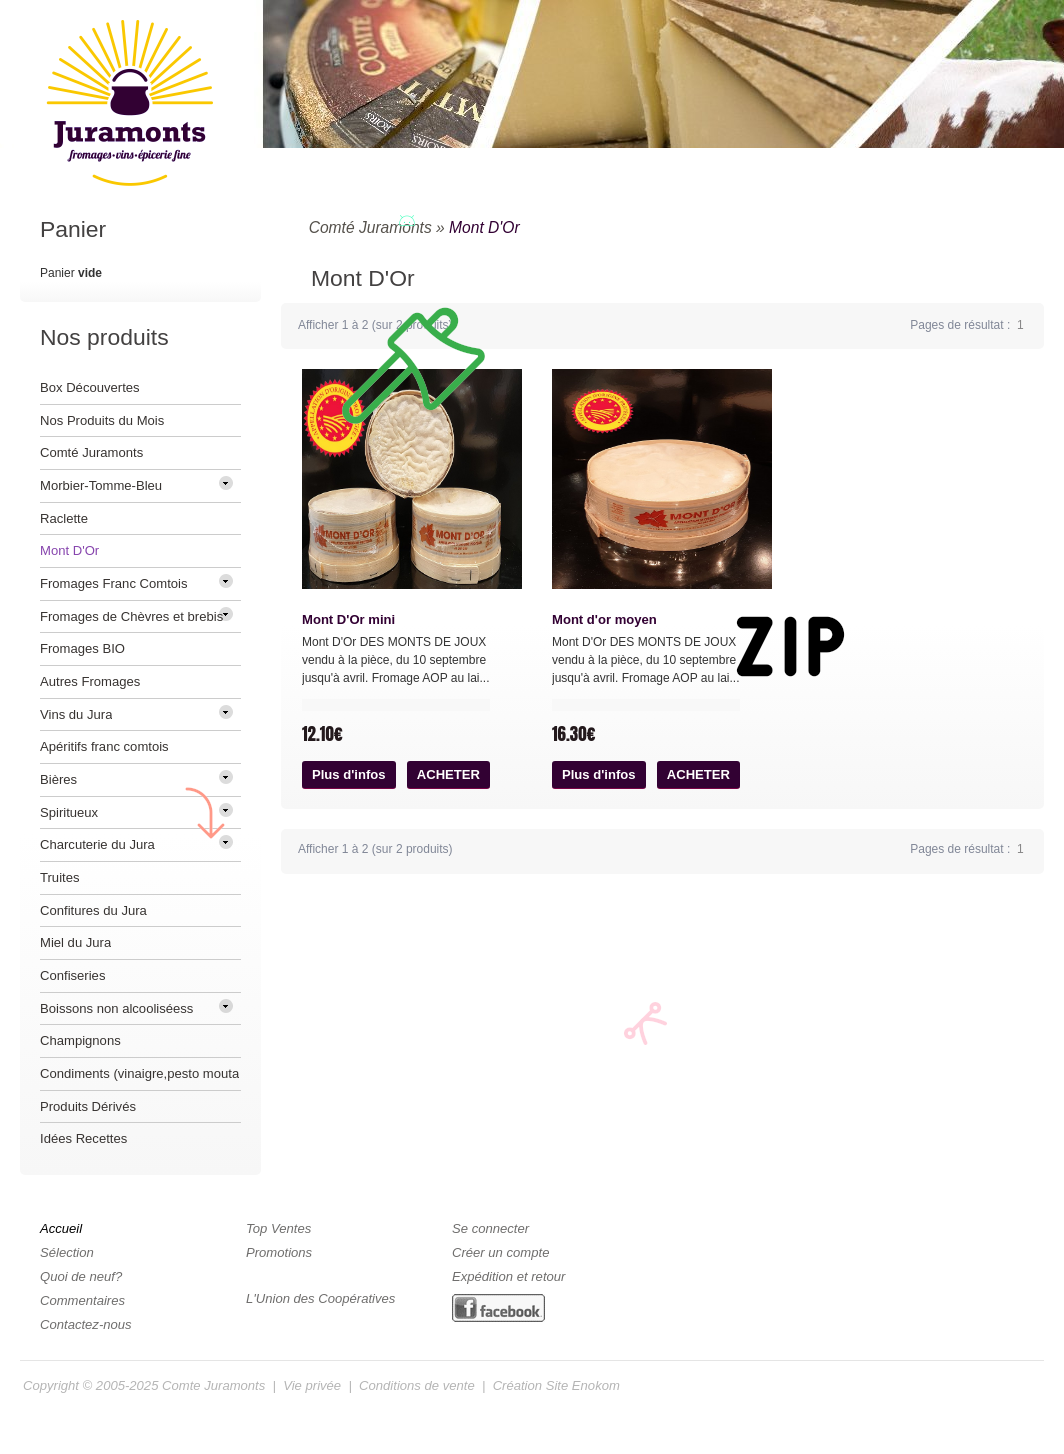 This screenshot has width=1064, height=1454. Describe the element at coordinates (205, 813) in the screenshot. I see `redirect content or flow downward` at that location.